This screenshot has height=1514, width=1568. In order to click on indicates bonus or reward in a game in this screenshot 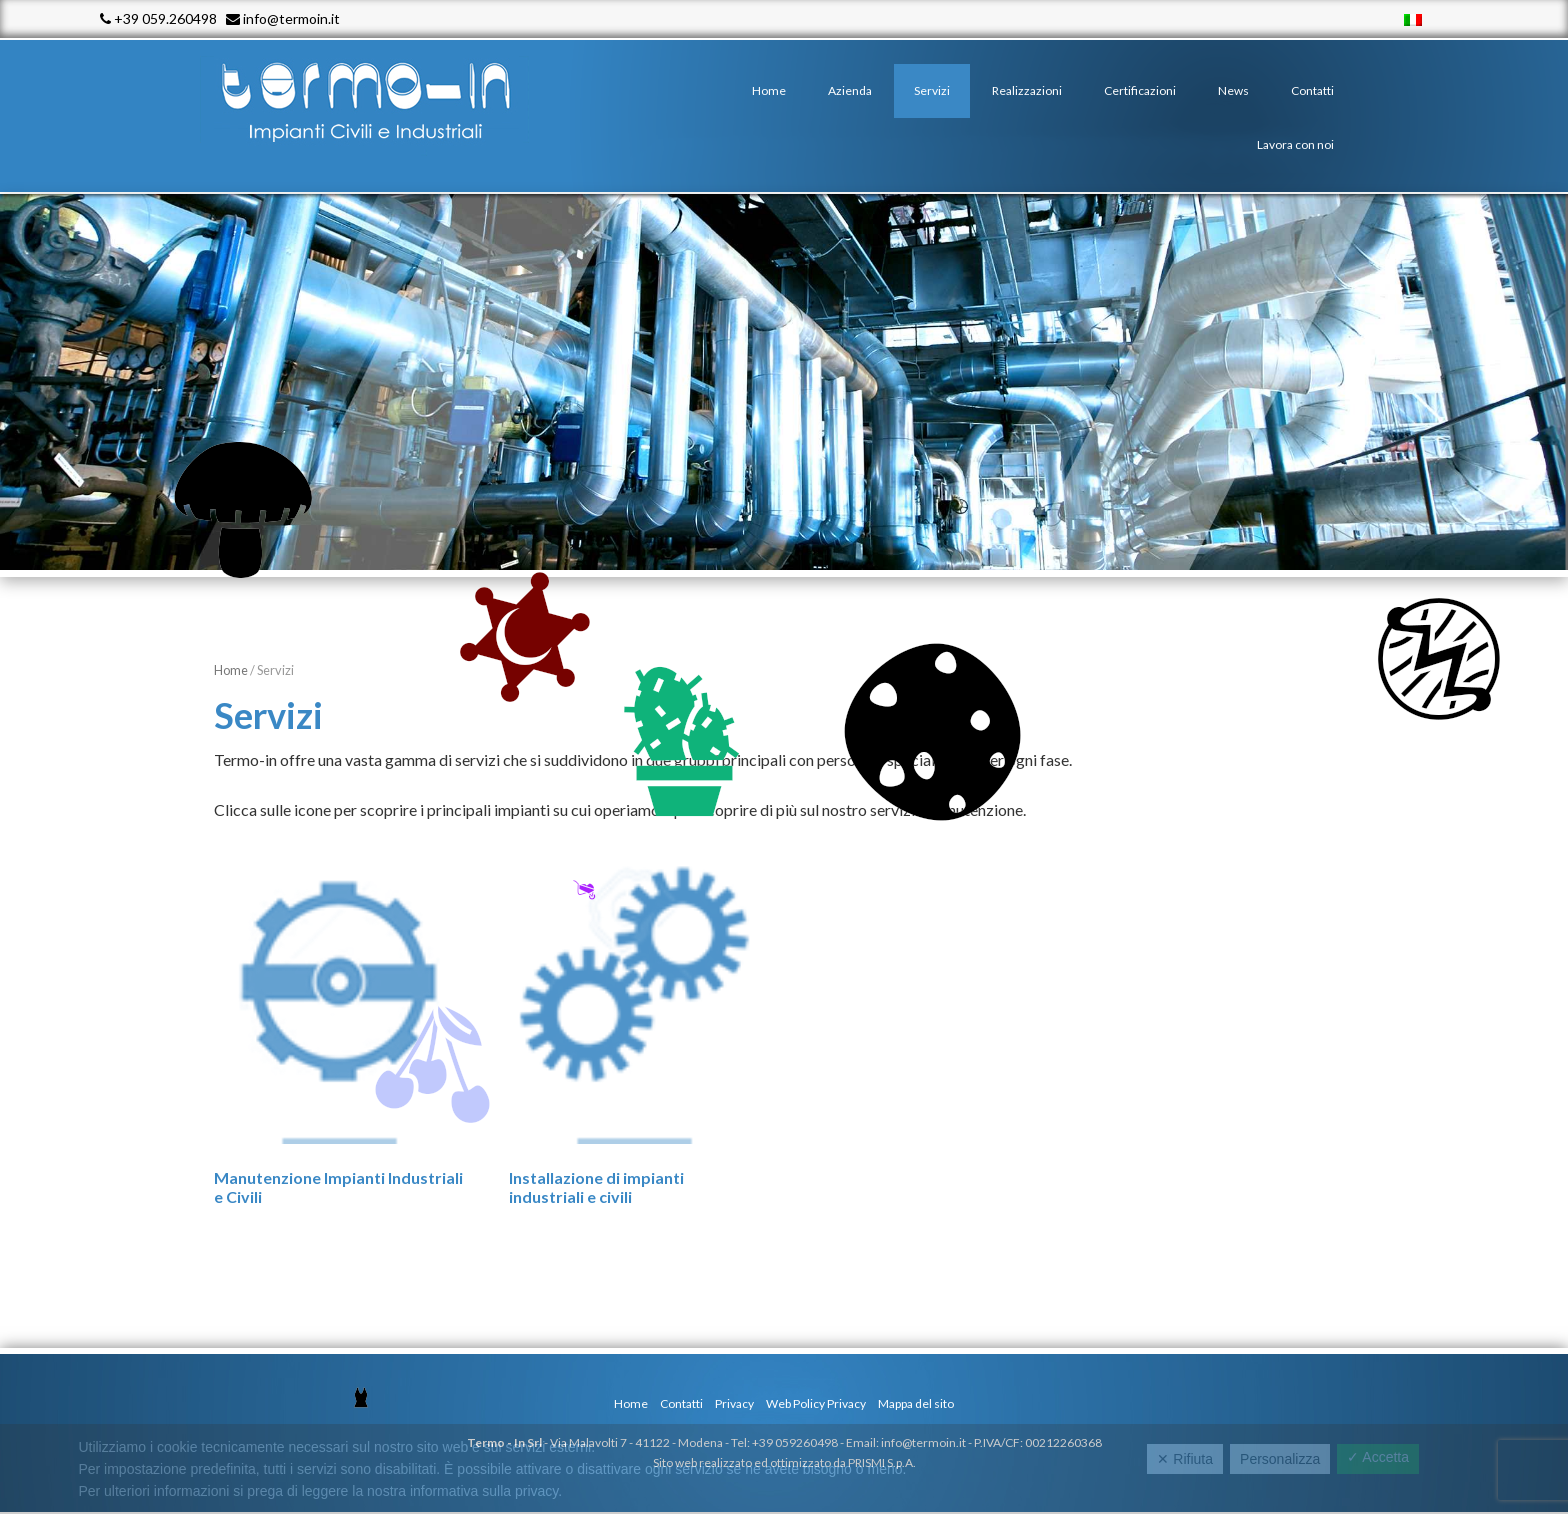, I will do `click(432, 1062)`.